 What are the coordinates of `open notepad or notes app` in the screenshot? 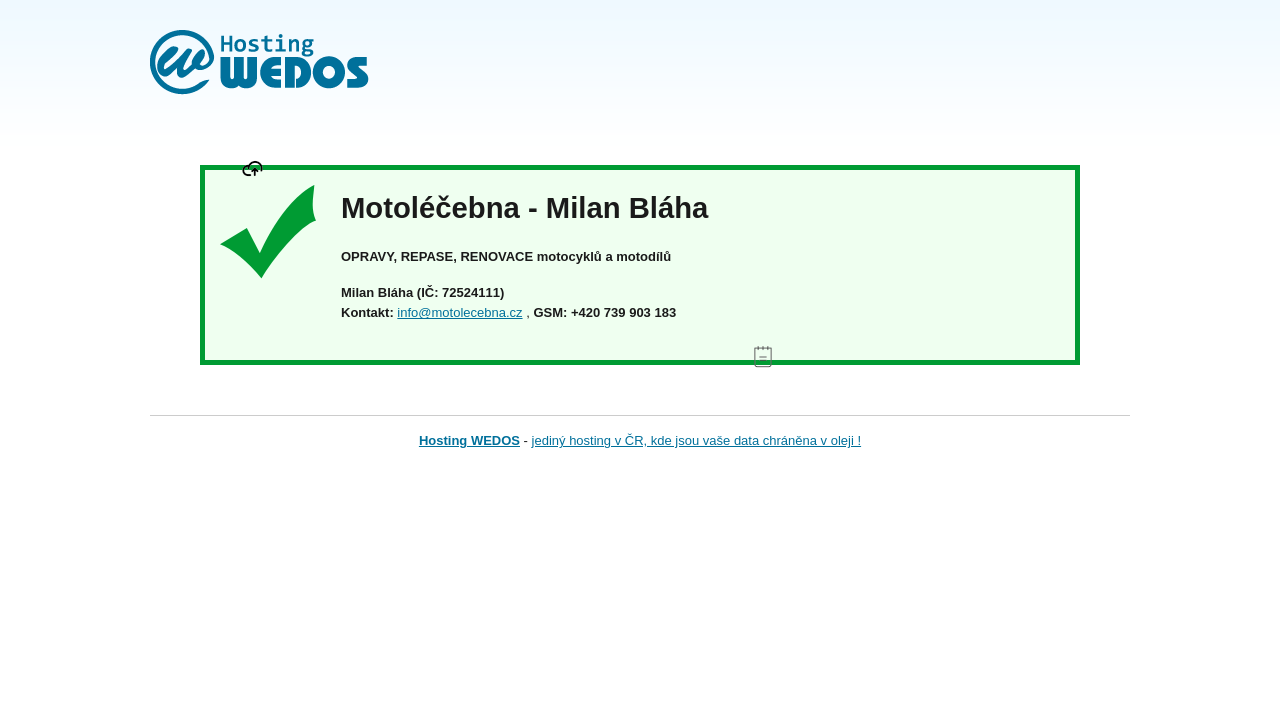 It's located at (763, 357).